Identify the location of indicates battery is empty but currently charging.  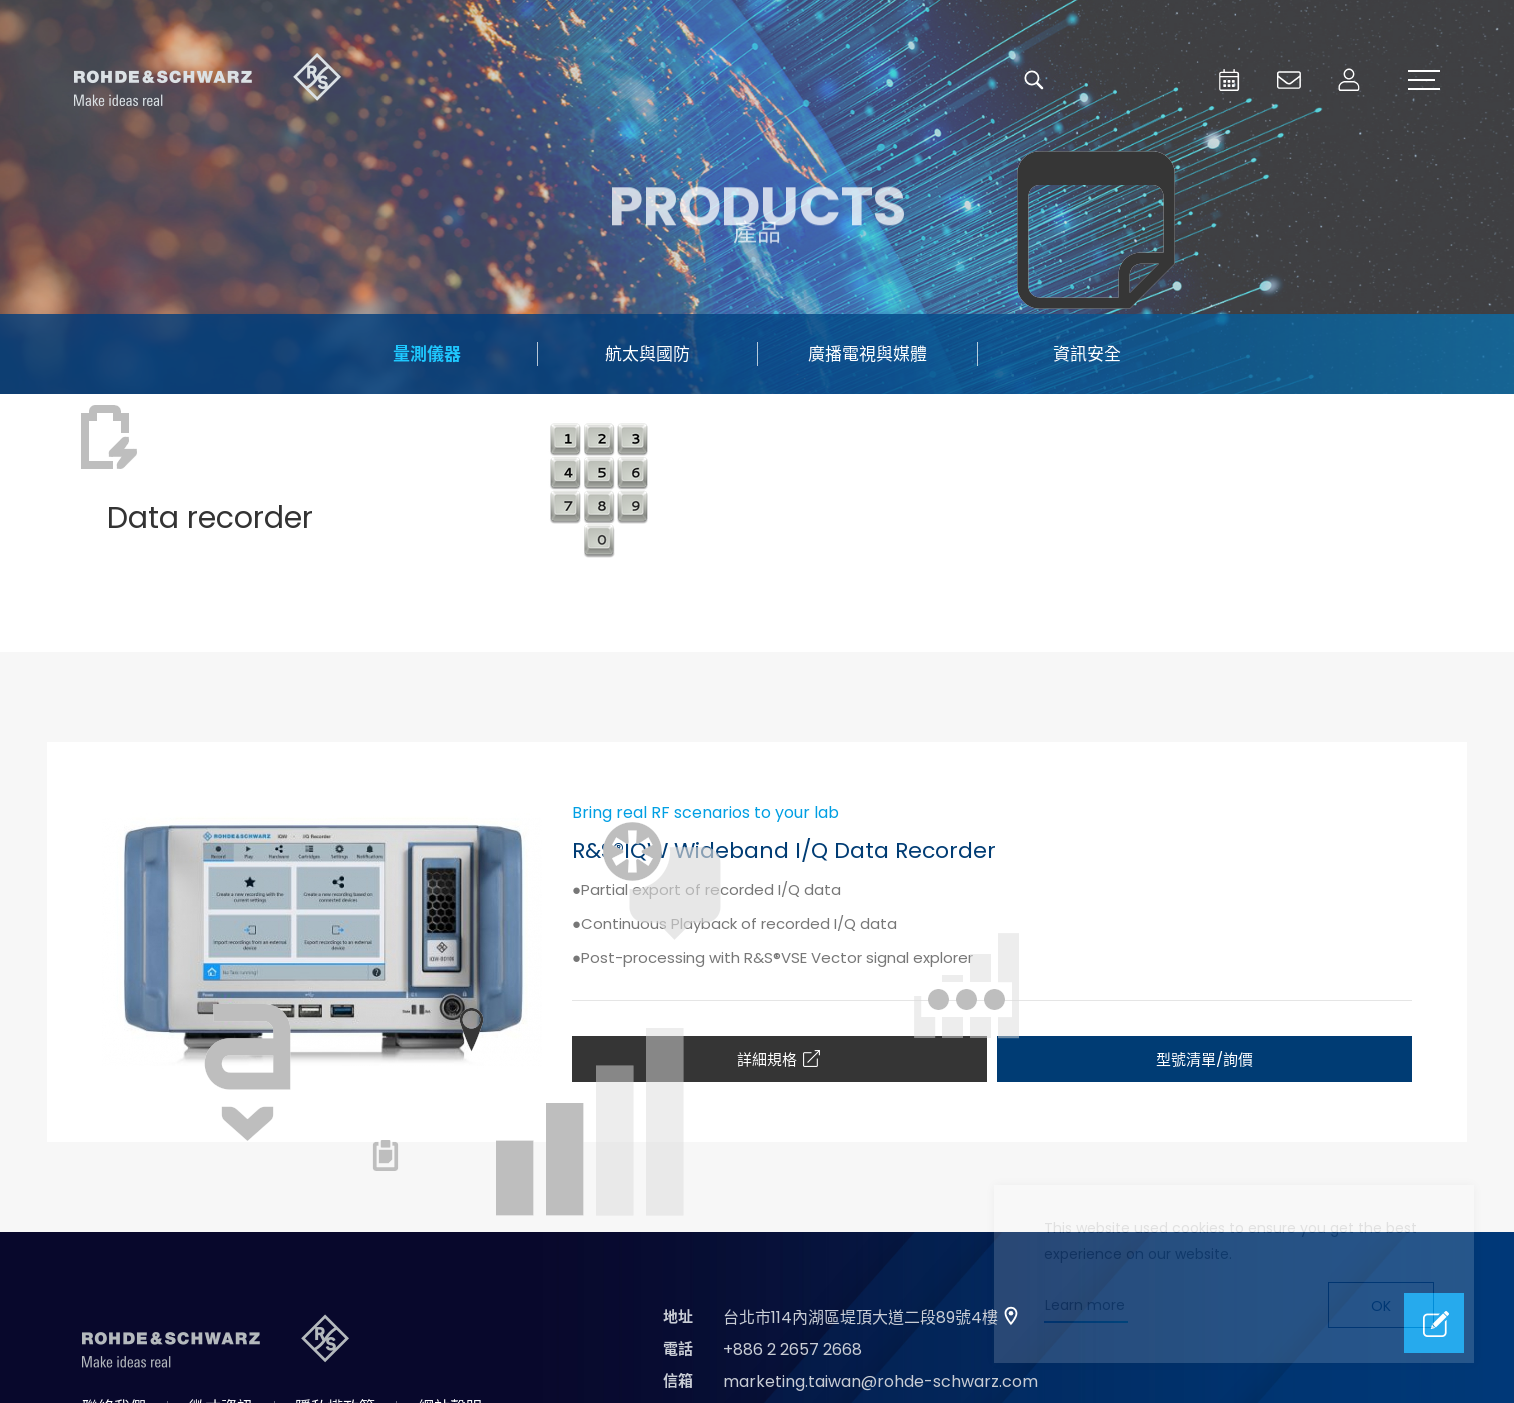
(105, 437).